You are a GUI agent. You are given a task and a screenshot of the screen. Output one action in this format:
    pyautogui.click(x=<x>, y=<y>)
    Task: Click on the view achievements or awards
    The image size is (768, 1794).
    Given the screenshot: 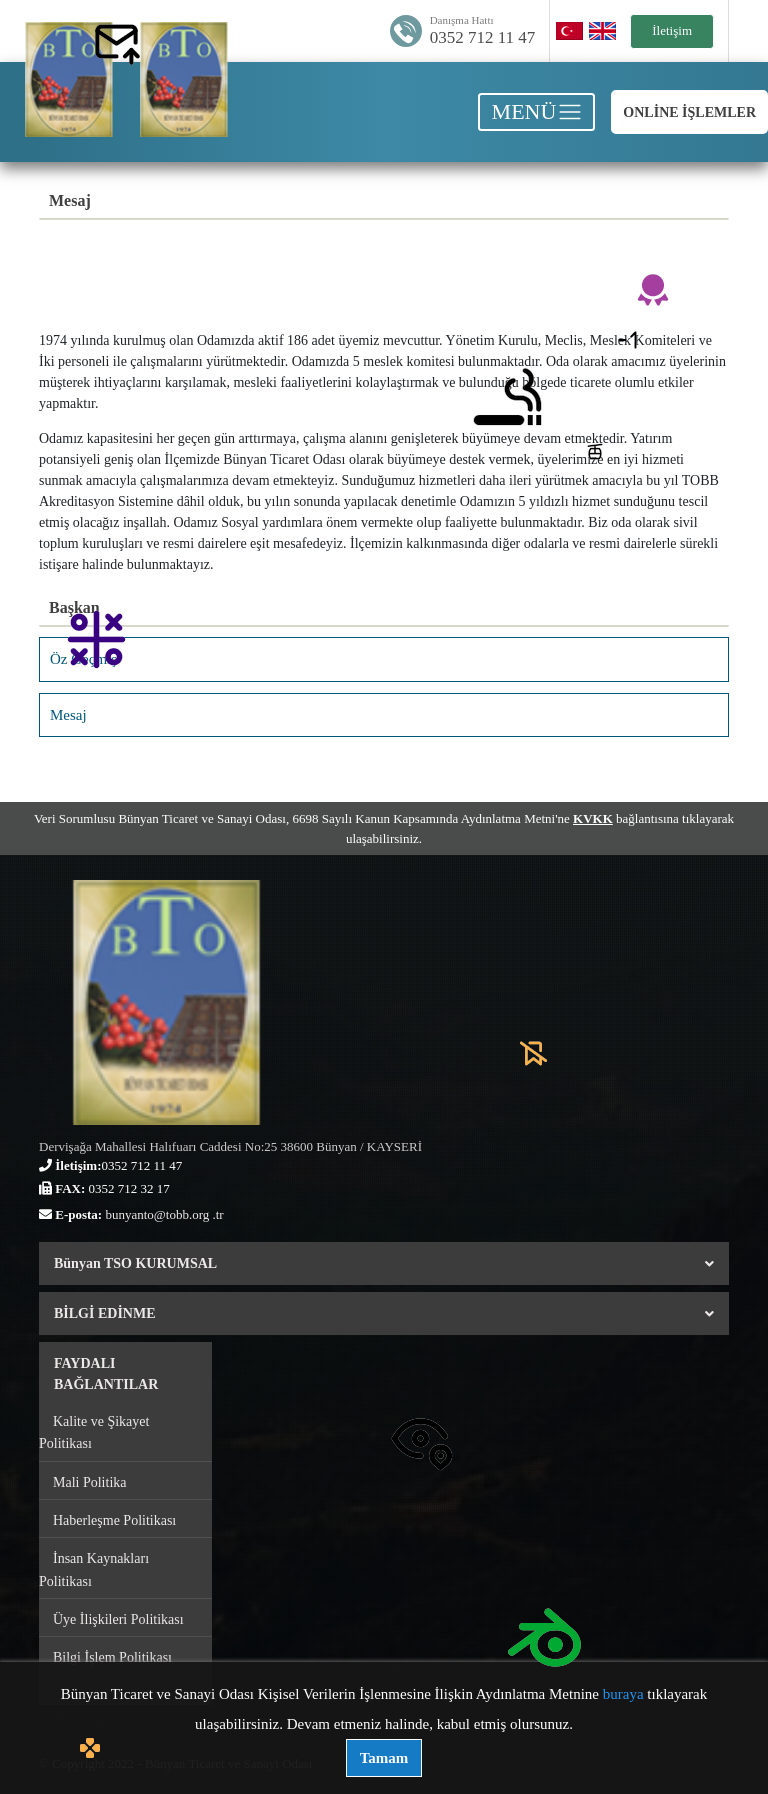 What is the action you would take?
    pyautogui.click(x=653, y=290)
    